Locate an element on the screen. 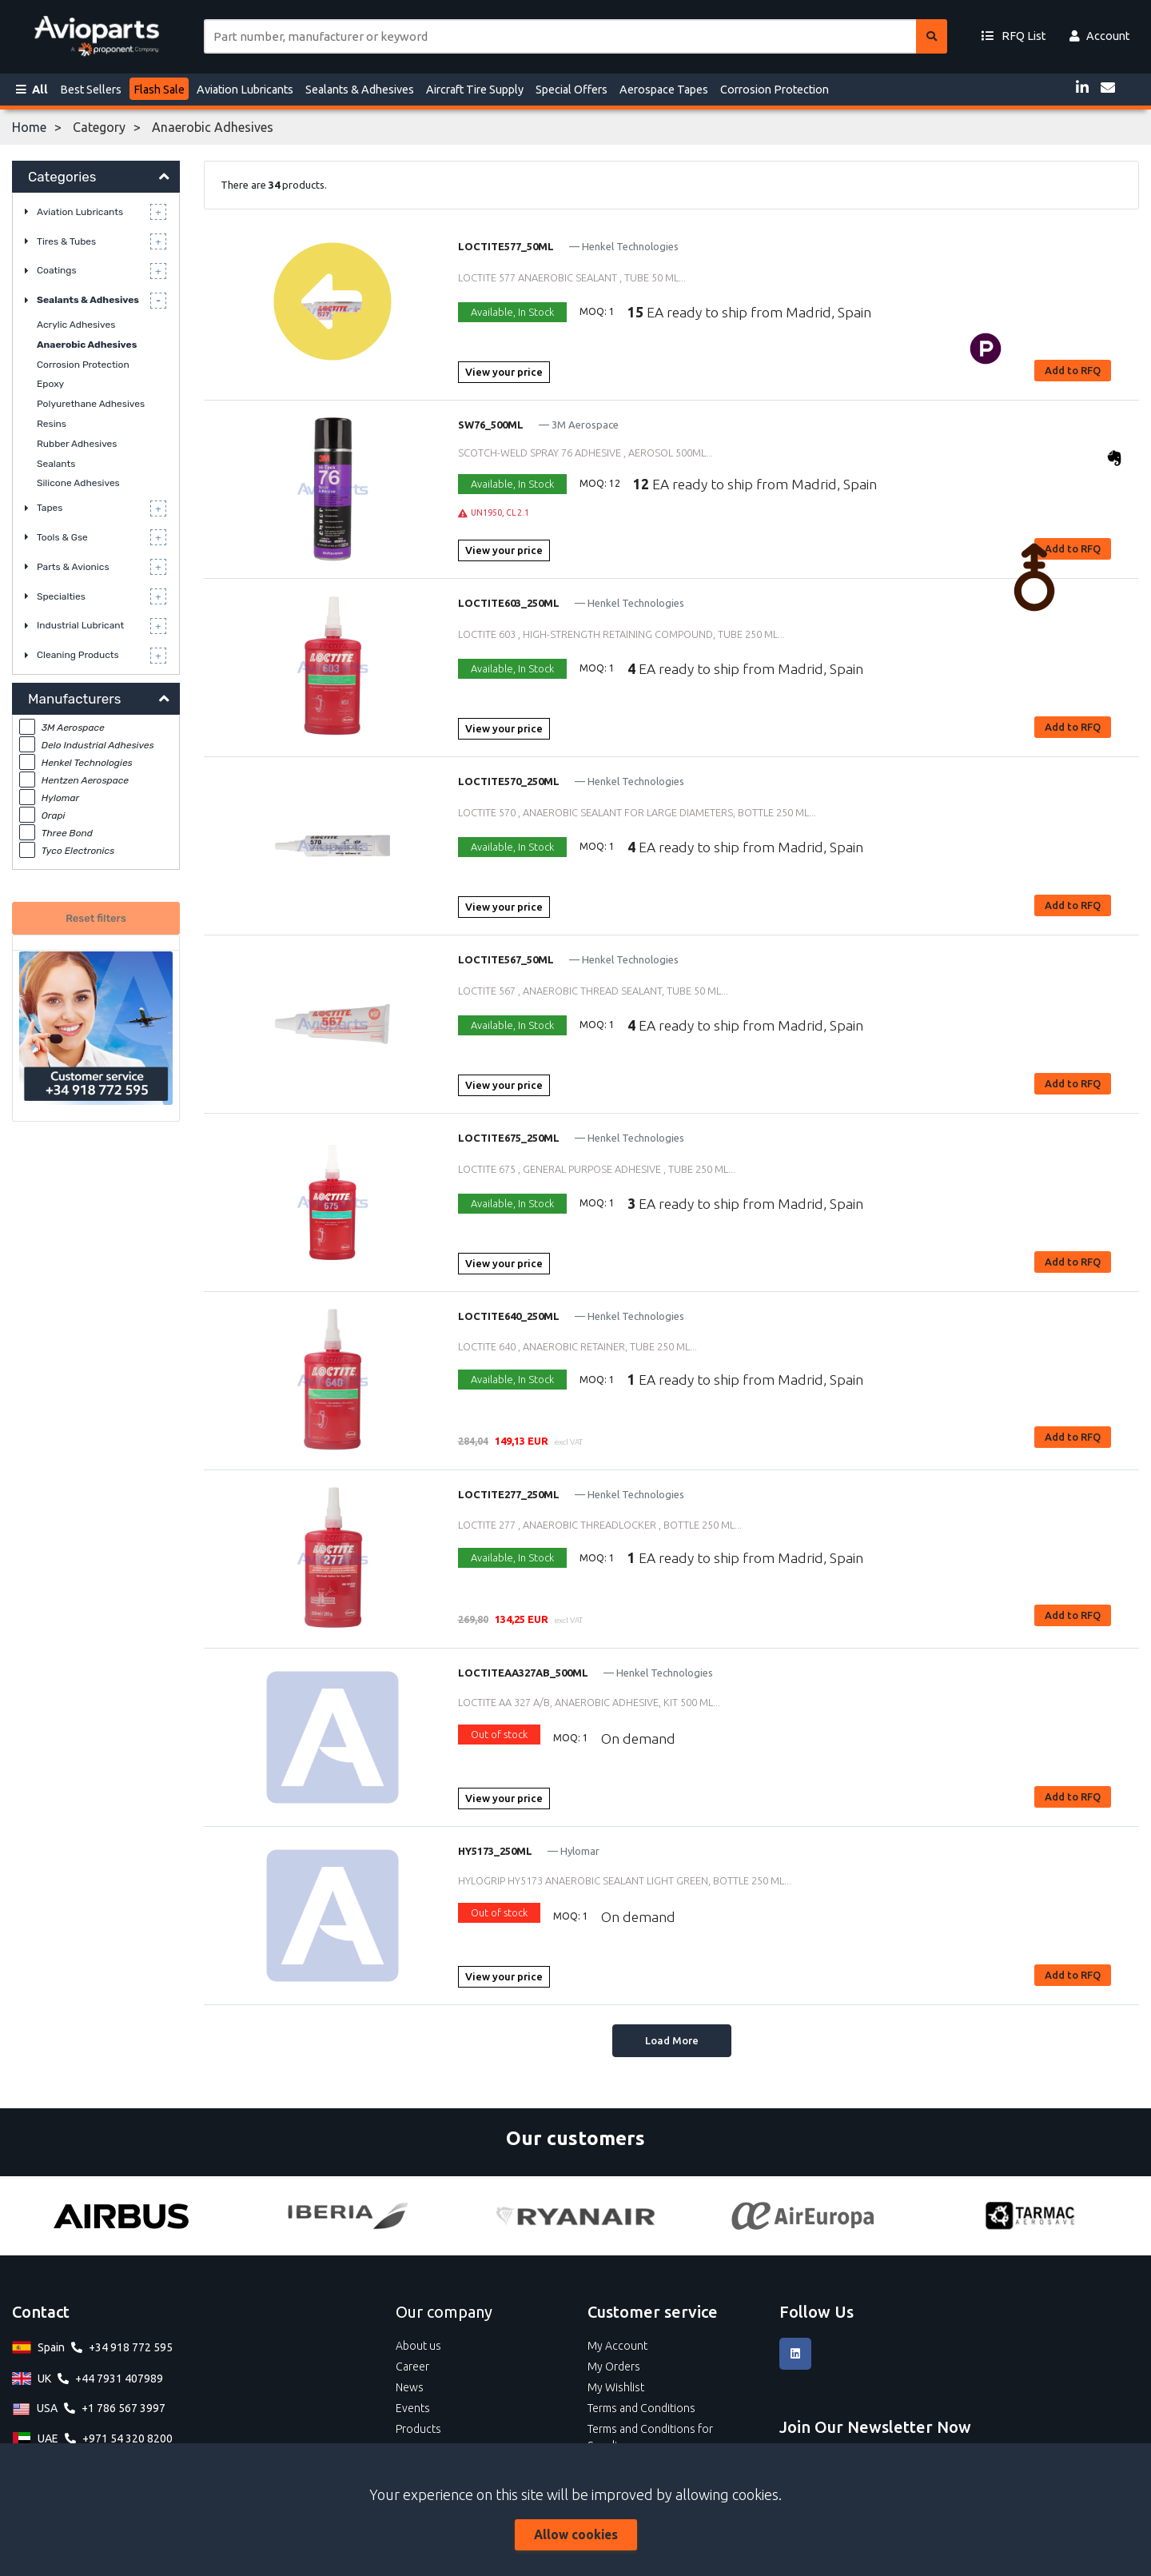  indicates vertical mars symbol or transgender male gender identity is located at coordinates (1034, 578).